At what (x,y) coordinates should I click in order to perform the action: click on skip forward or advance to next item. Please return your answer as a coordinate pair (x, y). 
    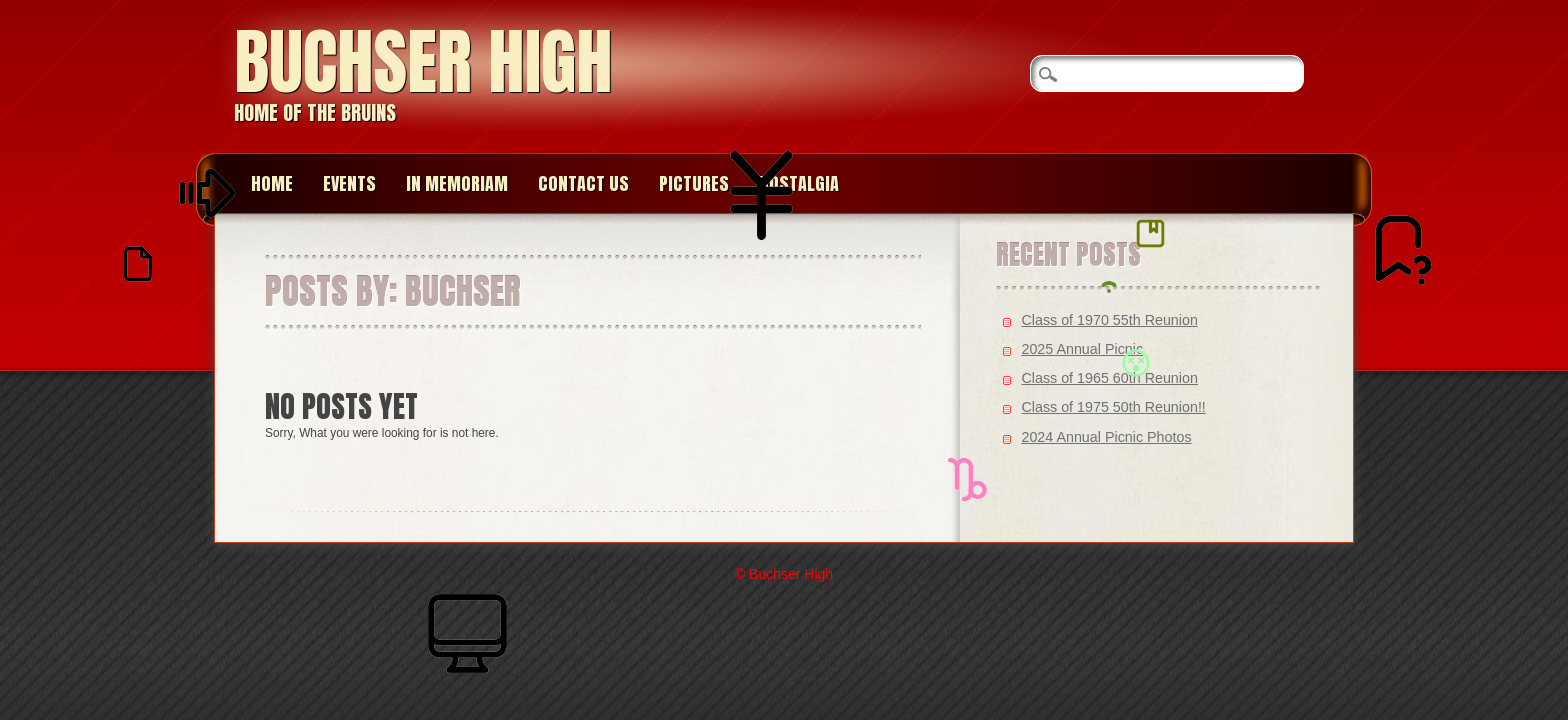
    Looking at the image, I should click on (208, 193).